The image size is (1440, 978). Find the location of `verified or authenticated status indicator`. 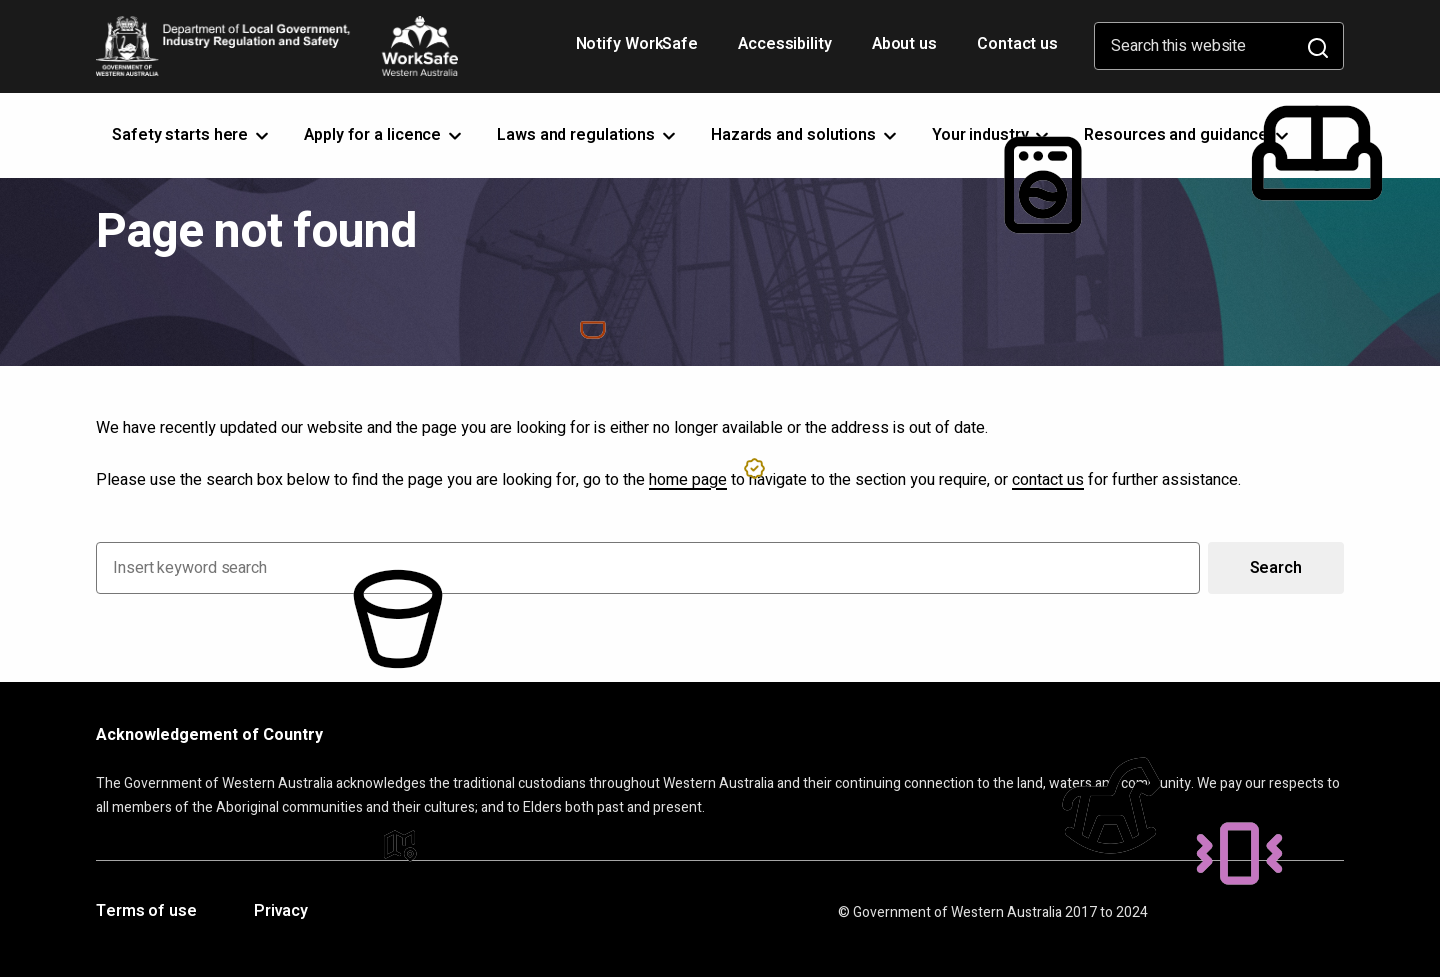

verified or authenticated status indicator is located at coordinates (754, 468).